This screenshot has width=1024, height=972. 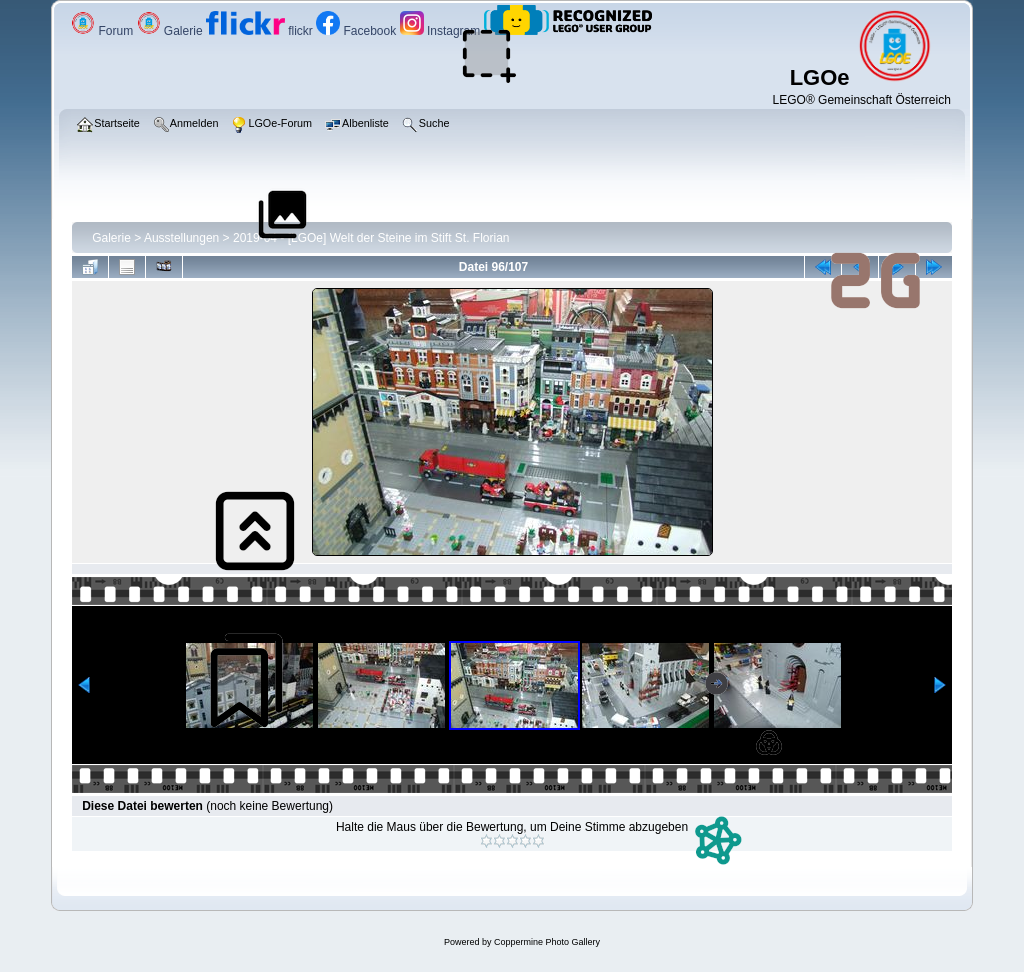 What do you see at coordinates (486, 53) in the screenshot?
I see `add to current selection` at bounding box center [486, 53].